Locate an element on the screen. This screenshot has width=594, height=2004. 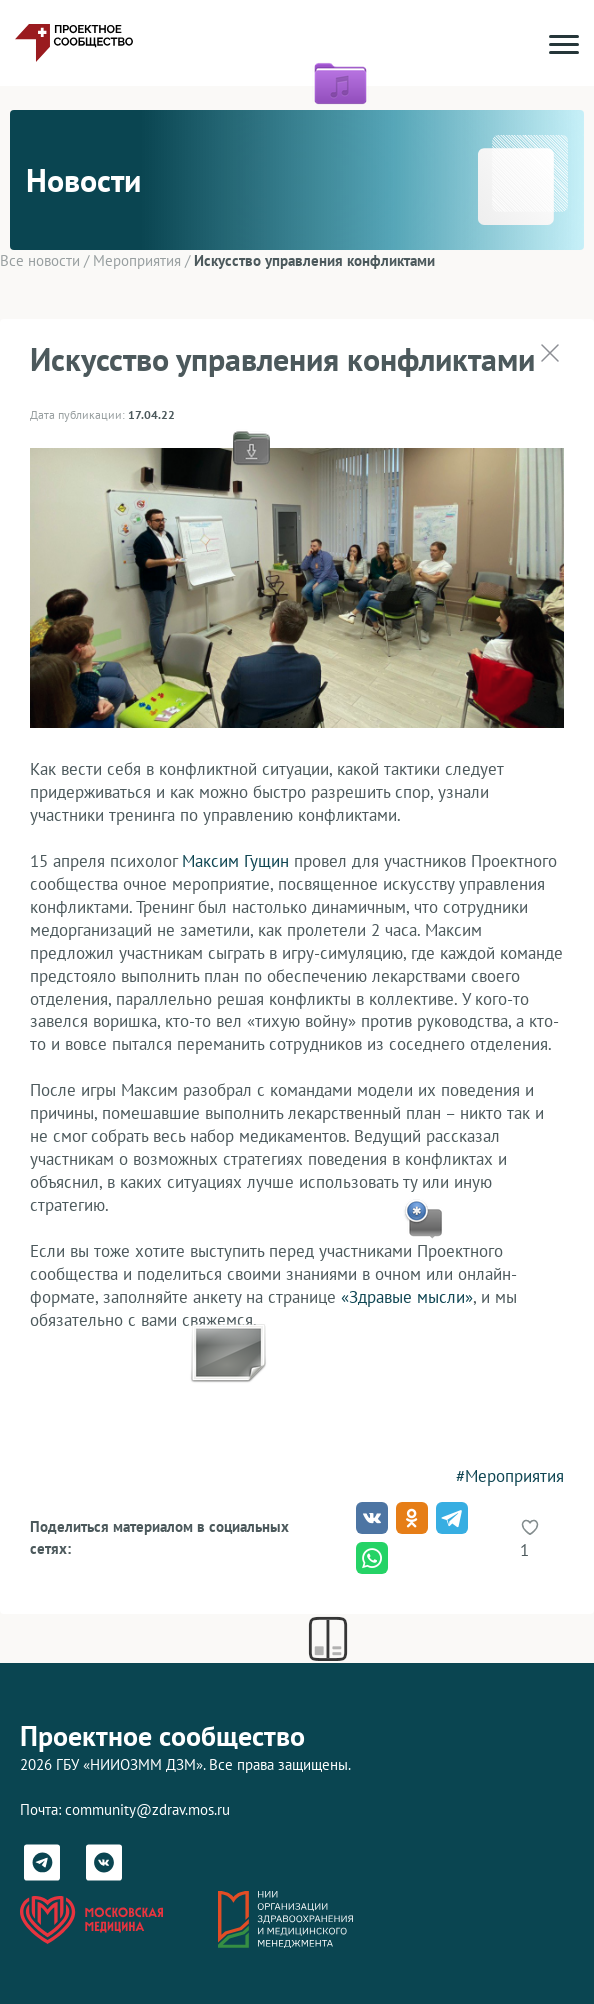
open your downloads folder is located at coordinates (251, 447).